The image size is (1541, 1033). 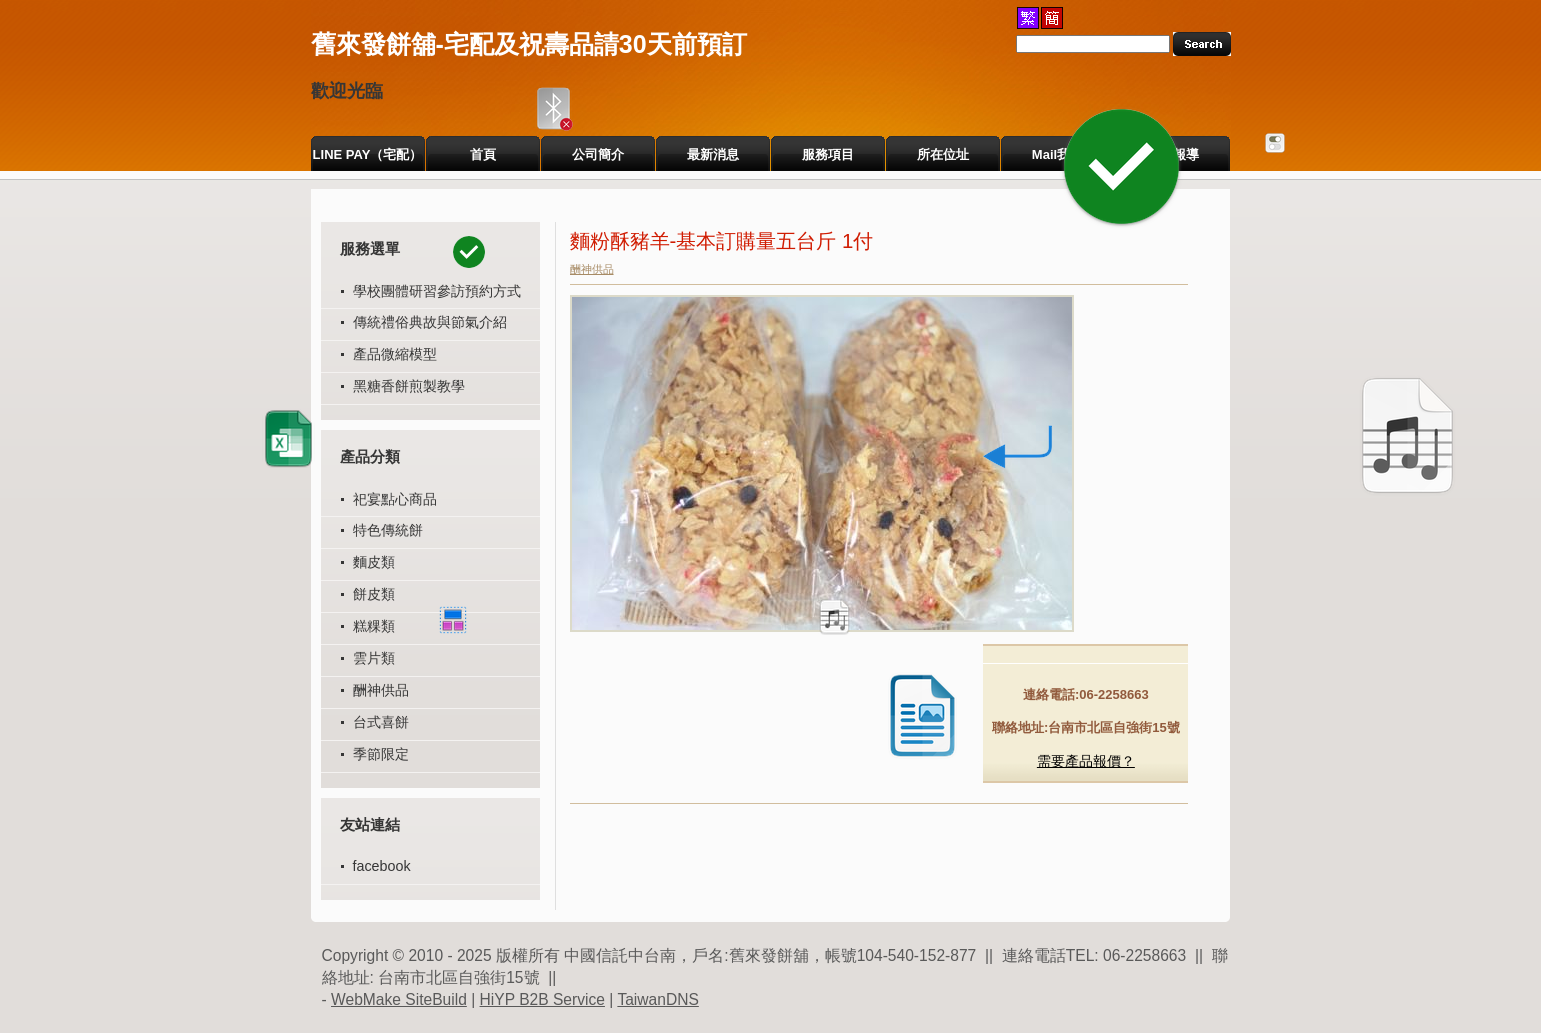 I want to click on open a Microsoft Excel spreadsheet file, so click(x=288, y=438).